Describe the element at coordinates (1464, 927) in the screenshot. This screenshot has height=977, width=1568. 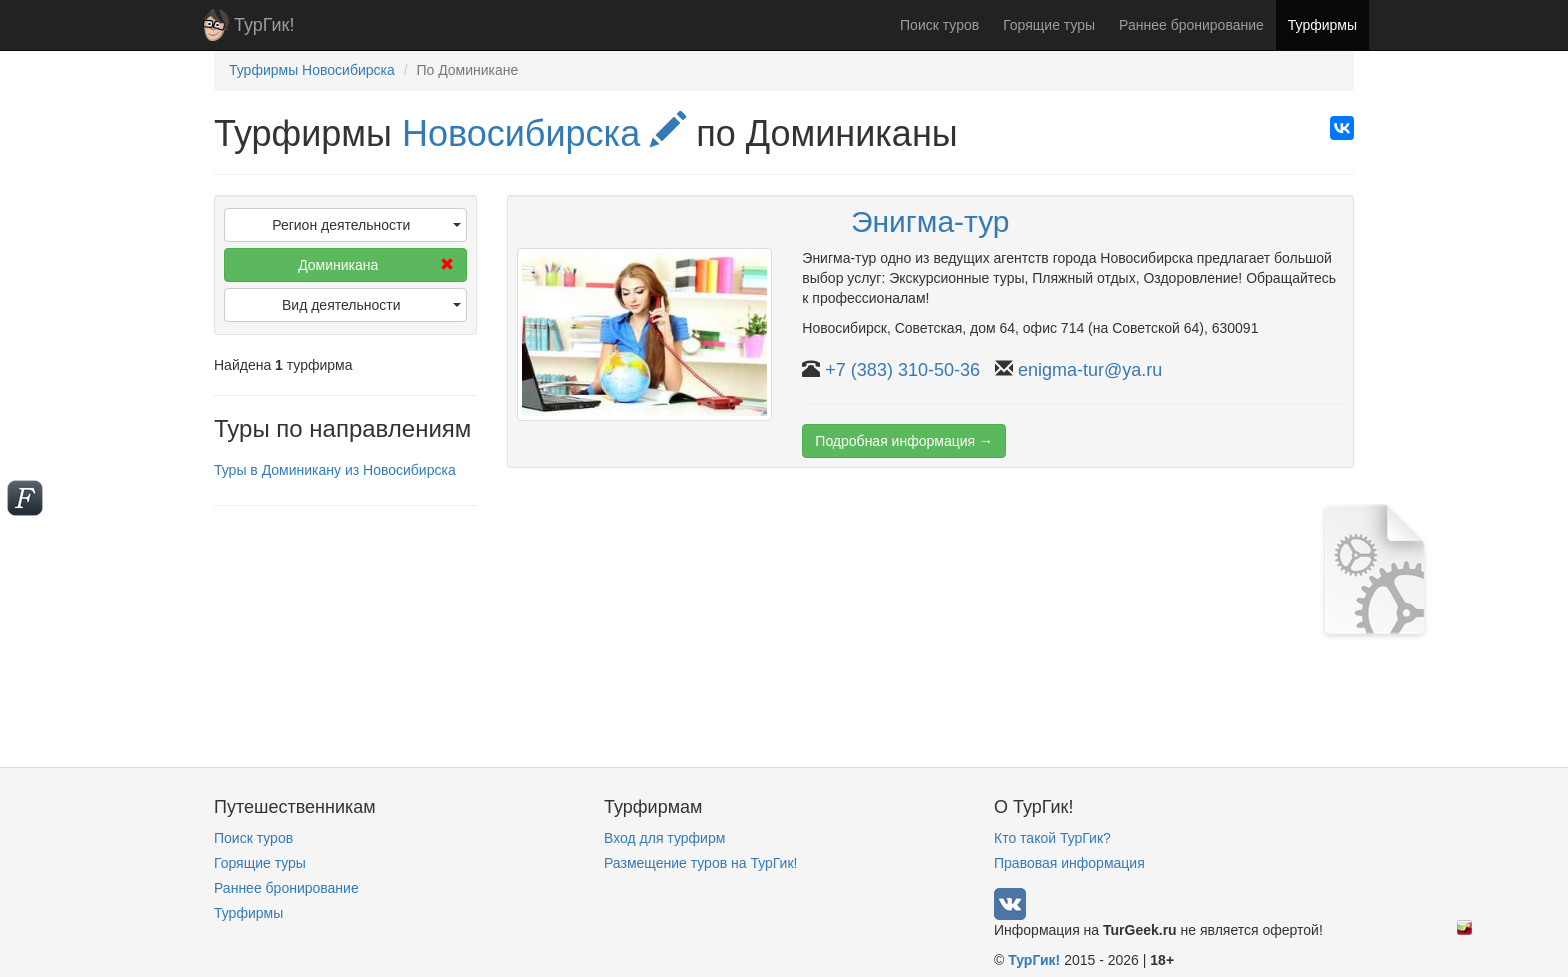
I see `open winetricks application` at that location.